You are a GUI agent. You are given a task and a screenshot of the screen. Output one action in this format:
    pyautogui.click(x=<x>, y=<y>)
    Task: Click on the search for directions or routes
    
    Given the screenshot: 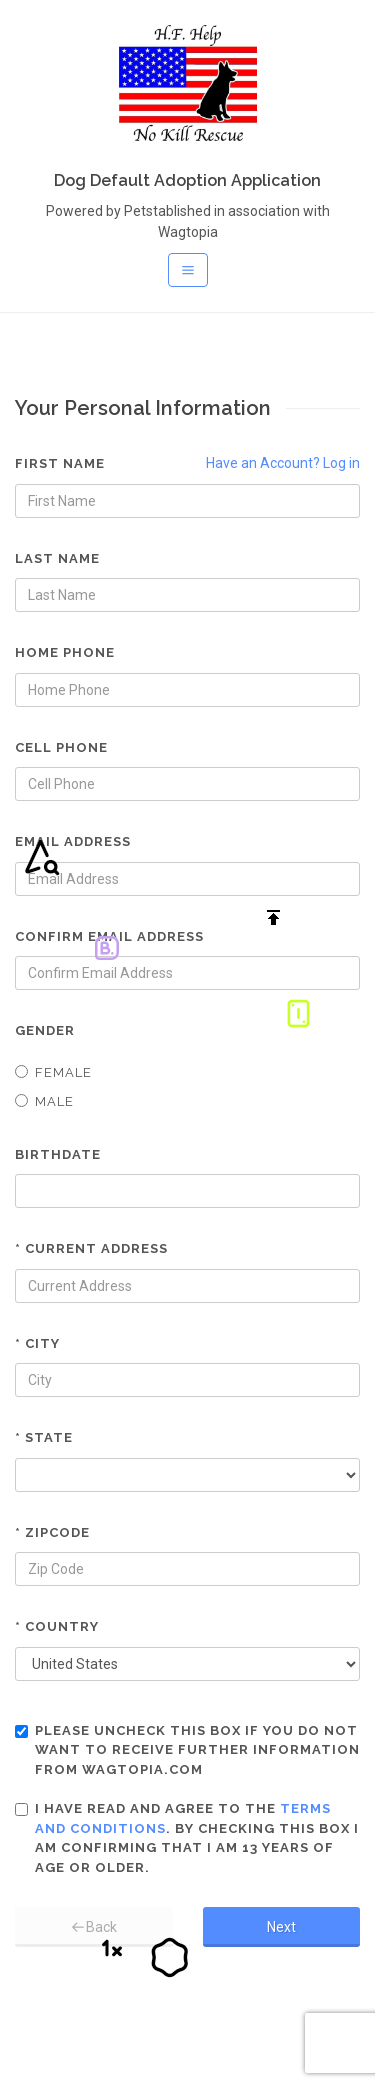 What is the action you would take?
    pyautogui.click(x=40, y=856)
    